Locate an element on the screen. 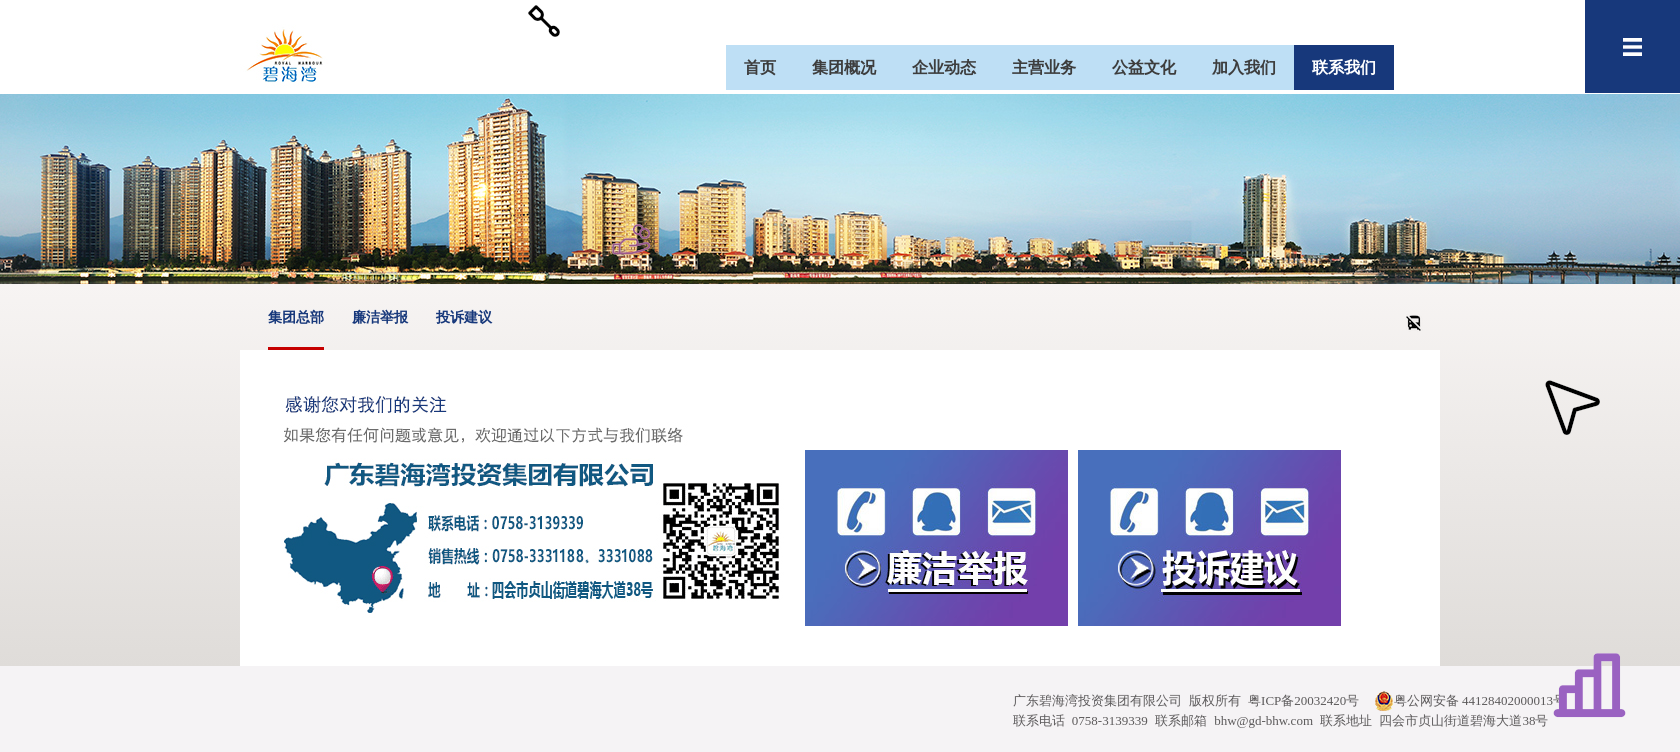 The width and height of the screenshot is (1680, 752). no transfer available at this stop is located at coordinates (1414, 323).